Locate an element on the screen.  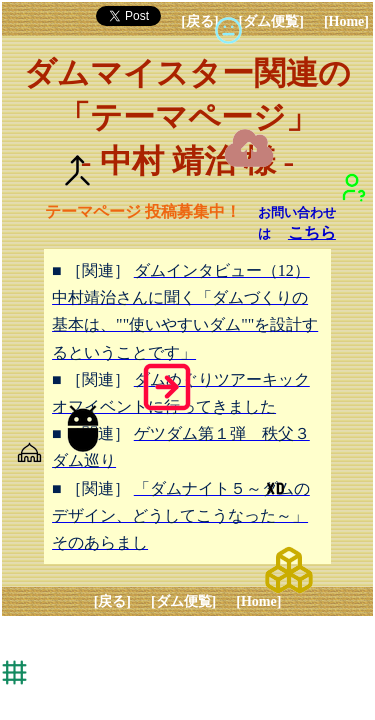
view inventory or packages is located at coordinates (289, 570).